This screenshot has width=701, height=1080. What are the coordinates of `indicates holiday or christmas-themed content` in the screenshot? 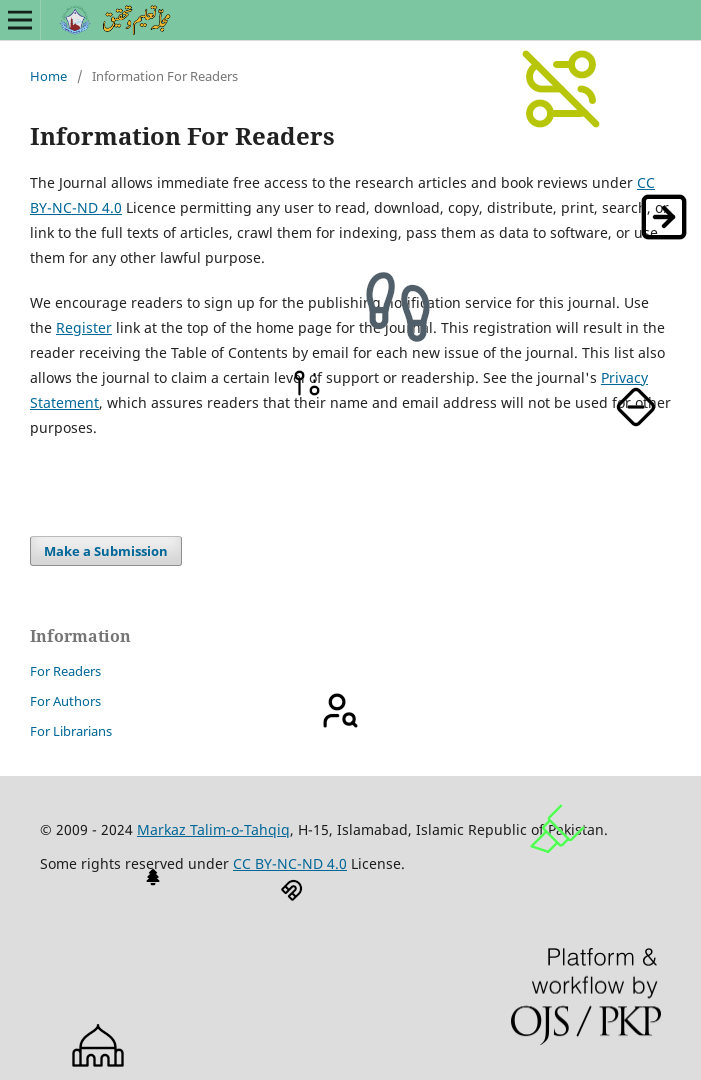 It's located at (153, 877).